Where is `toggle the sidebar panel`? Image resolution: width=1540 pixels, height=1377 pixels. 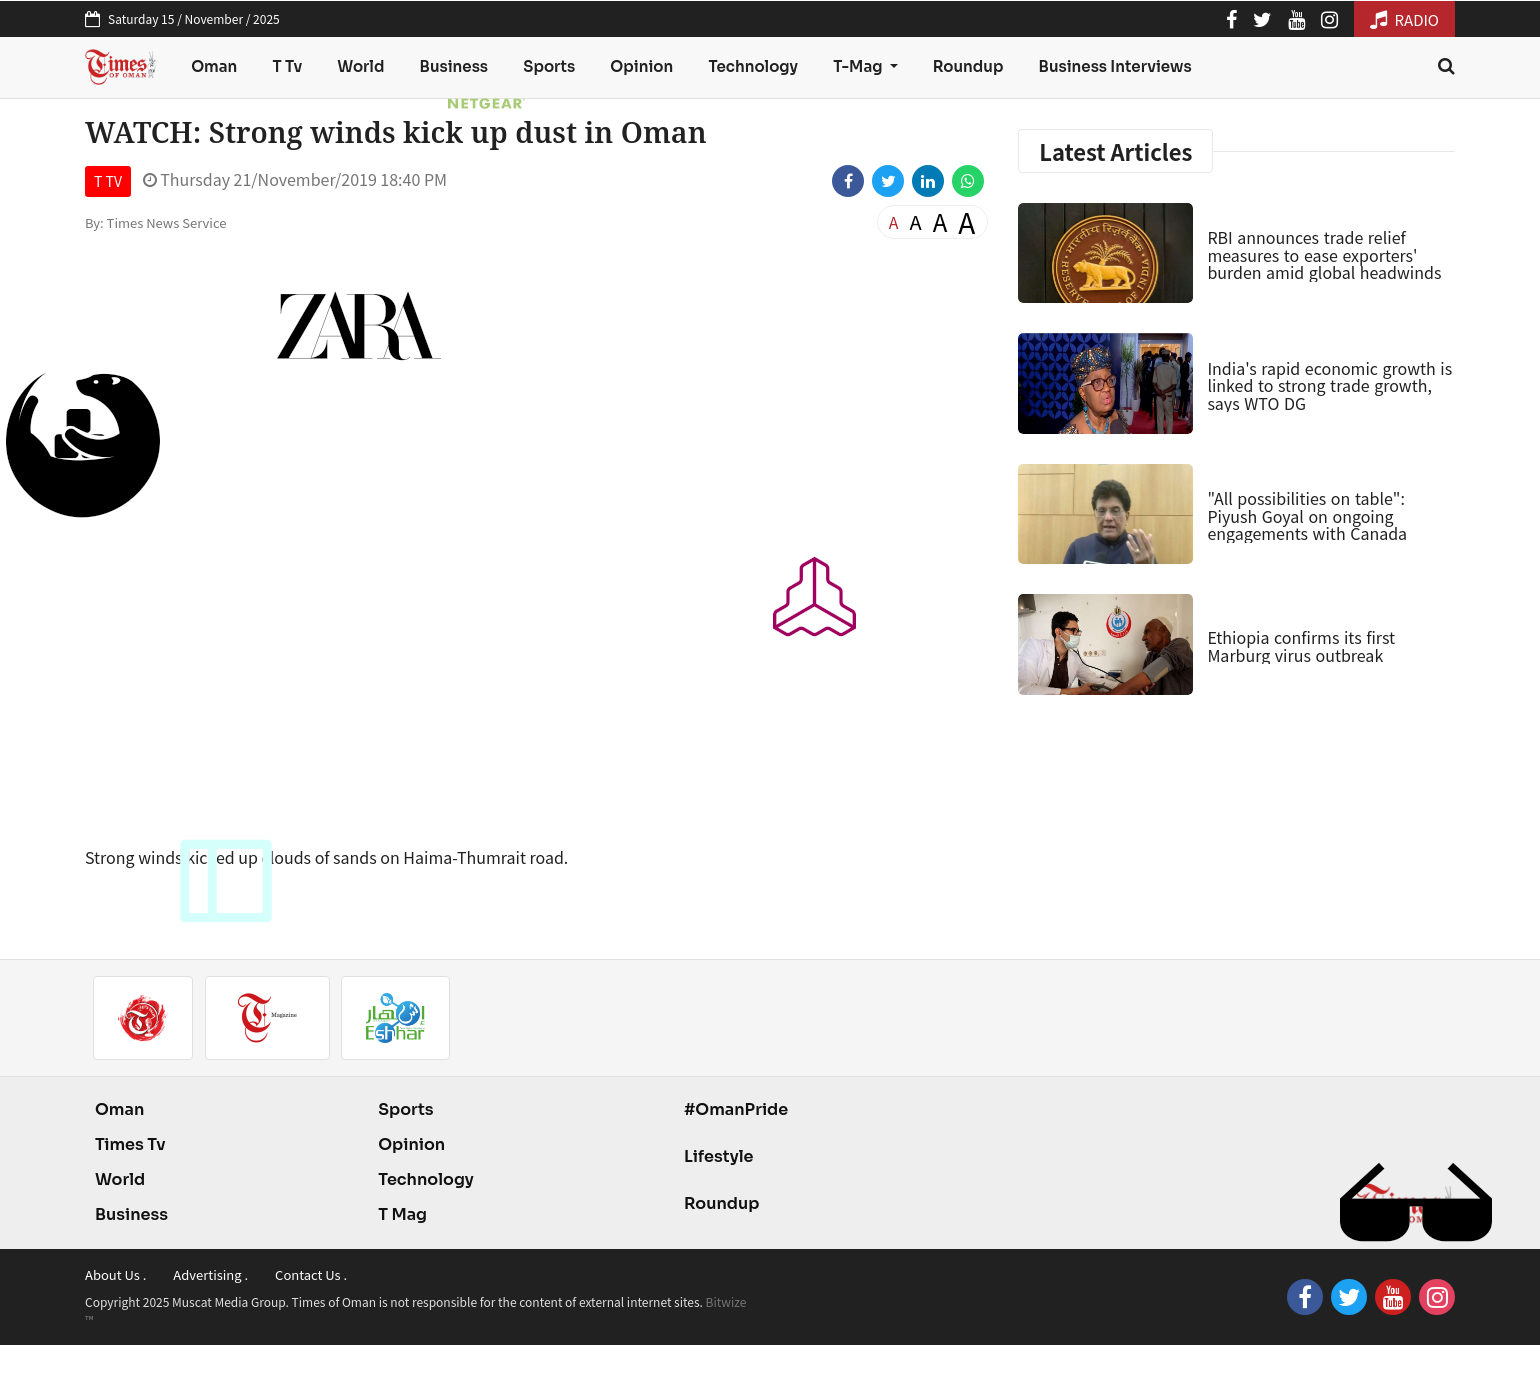 toggle the sidebar panel is located at coordinates (226, 881).